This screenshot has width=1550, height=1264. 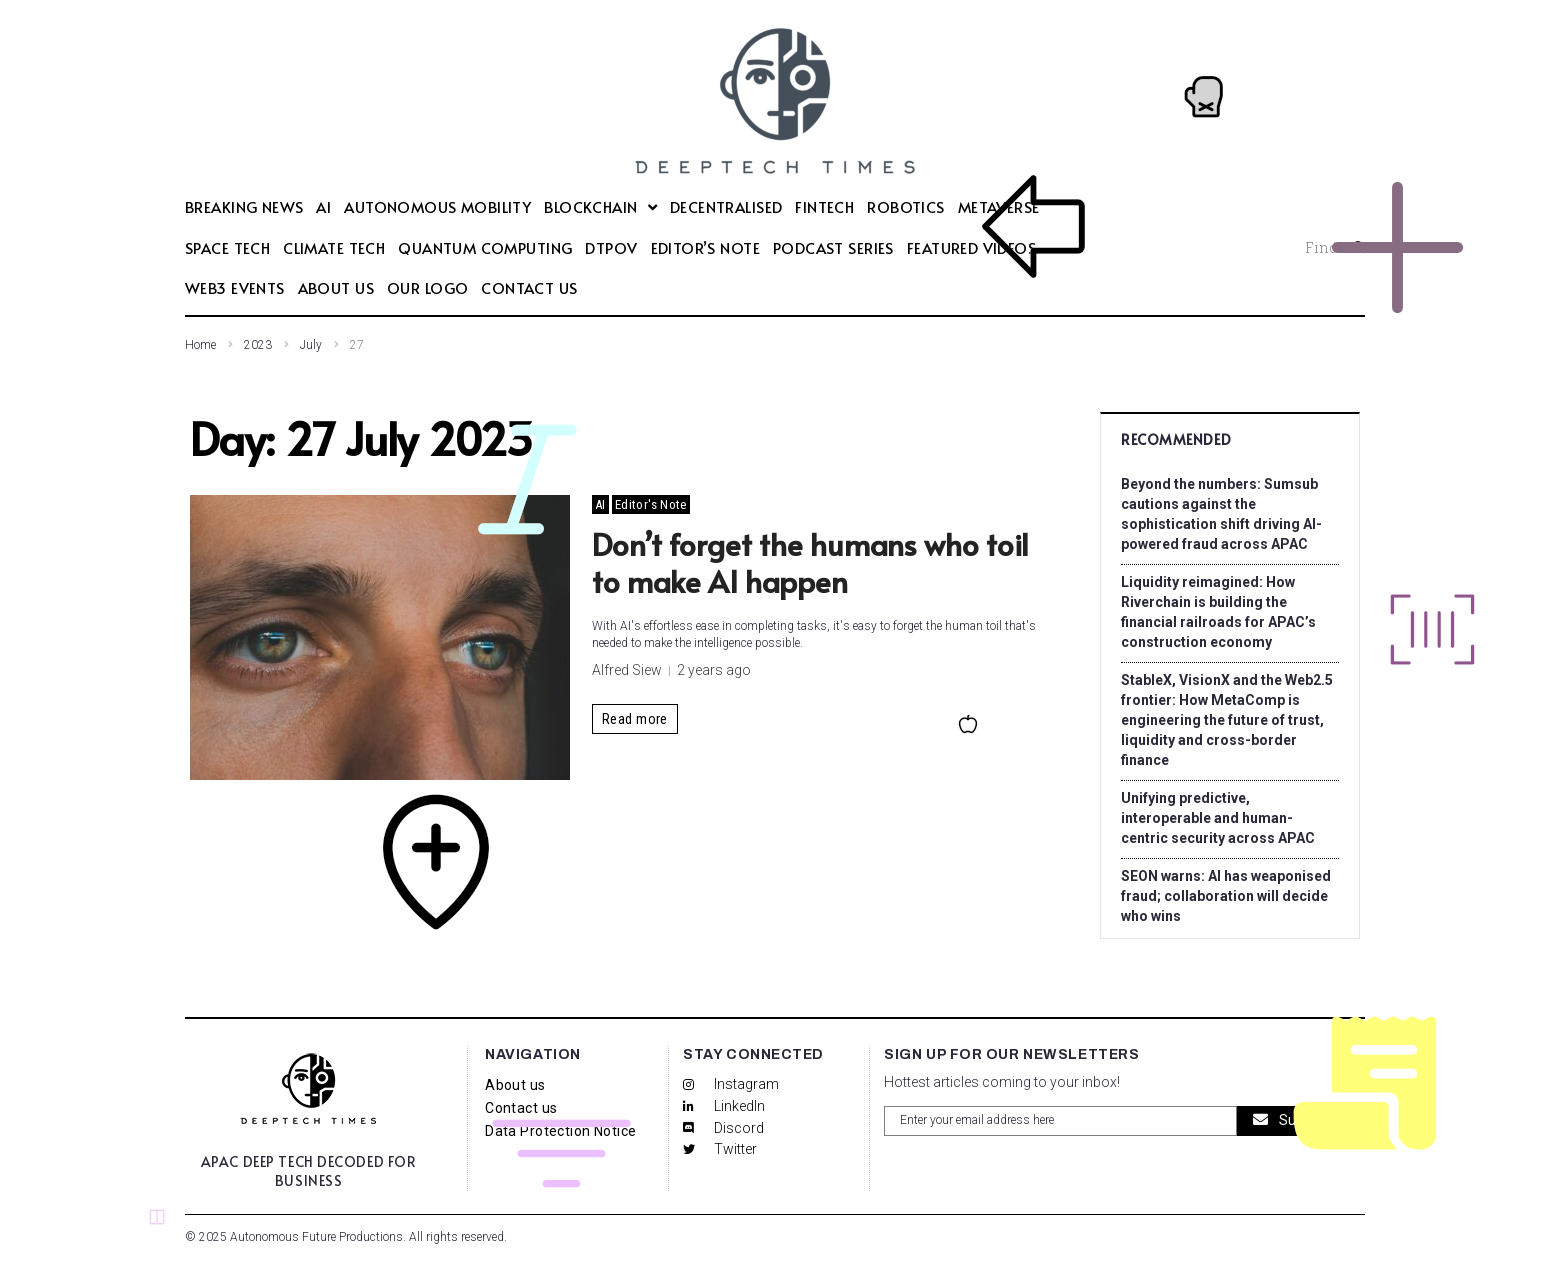 I want to click on go back to the previous screen, so click(x=1037, y=226).